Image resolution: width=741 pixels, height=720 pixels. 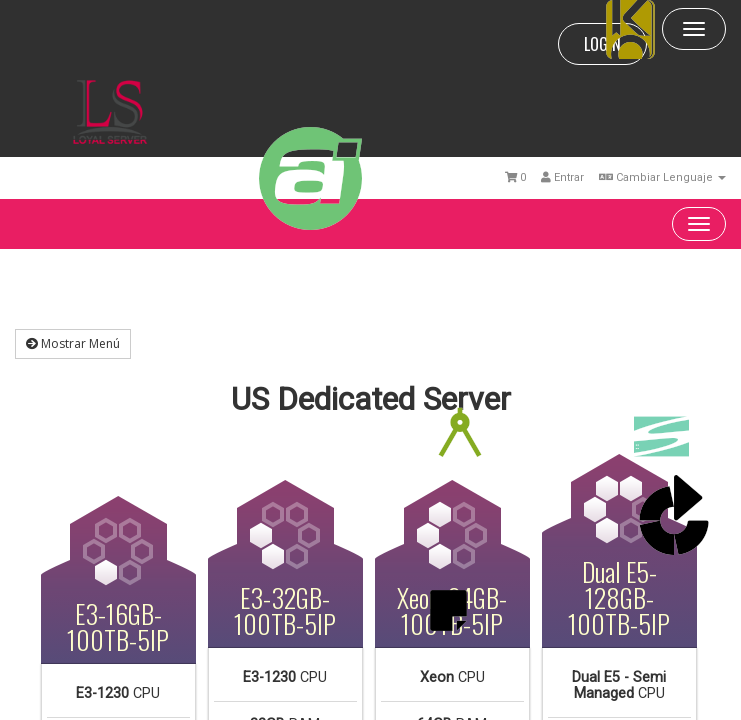 What do you see at coordinates (448, 610) in the screenshot?
I see `view document or file` at bounding box center [448, 610].